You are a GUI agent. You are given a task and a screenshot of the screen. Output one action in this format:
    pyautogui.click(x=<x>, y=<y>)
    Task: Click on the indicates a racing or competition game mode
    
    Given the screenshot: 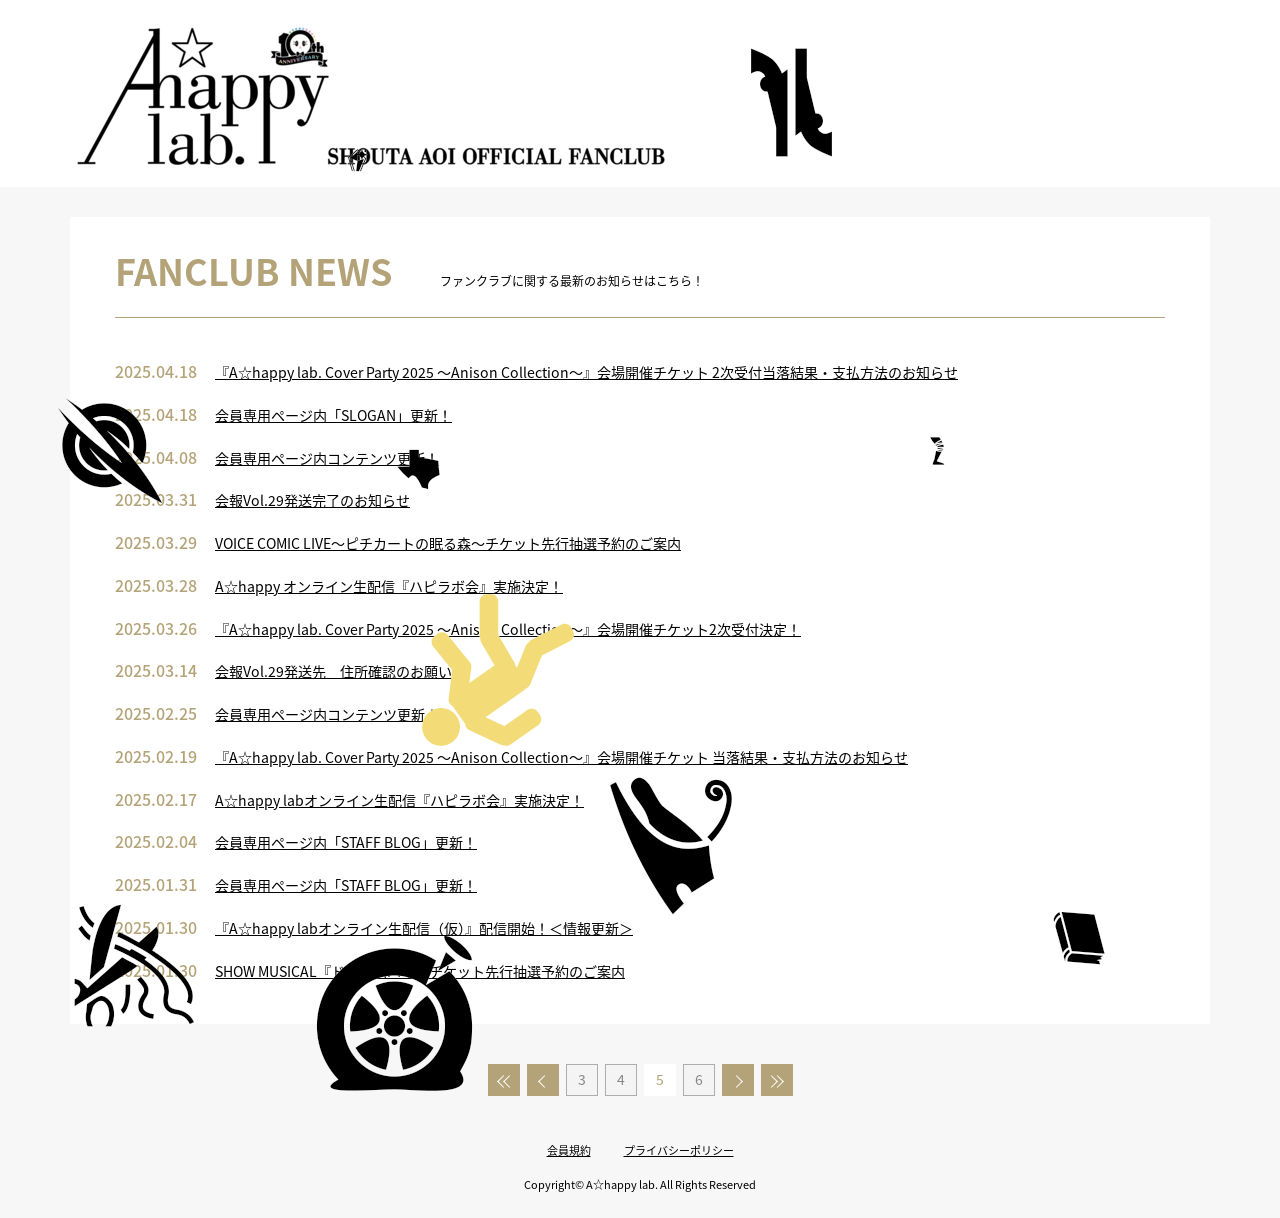 What is the action you would take?
    pyautogui.click(x=357, y=160)
    